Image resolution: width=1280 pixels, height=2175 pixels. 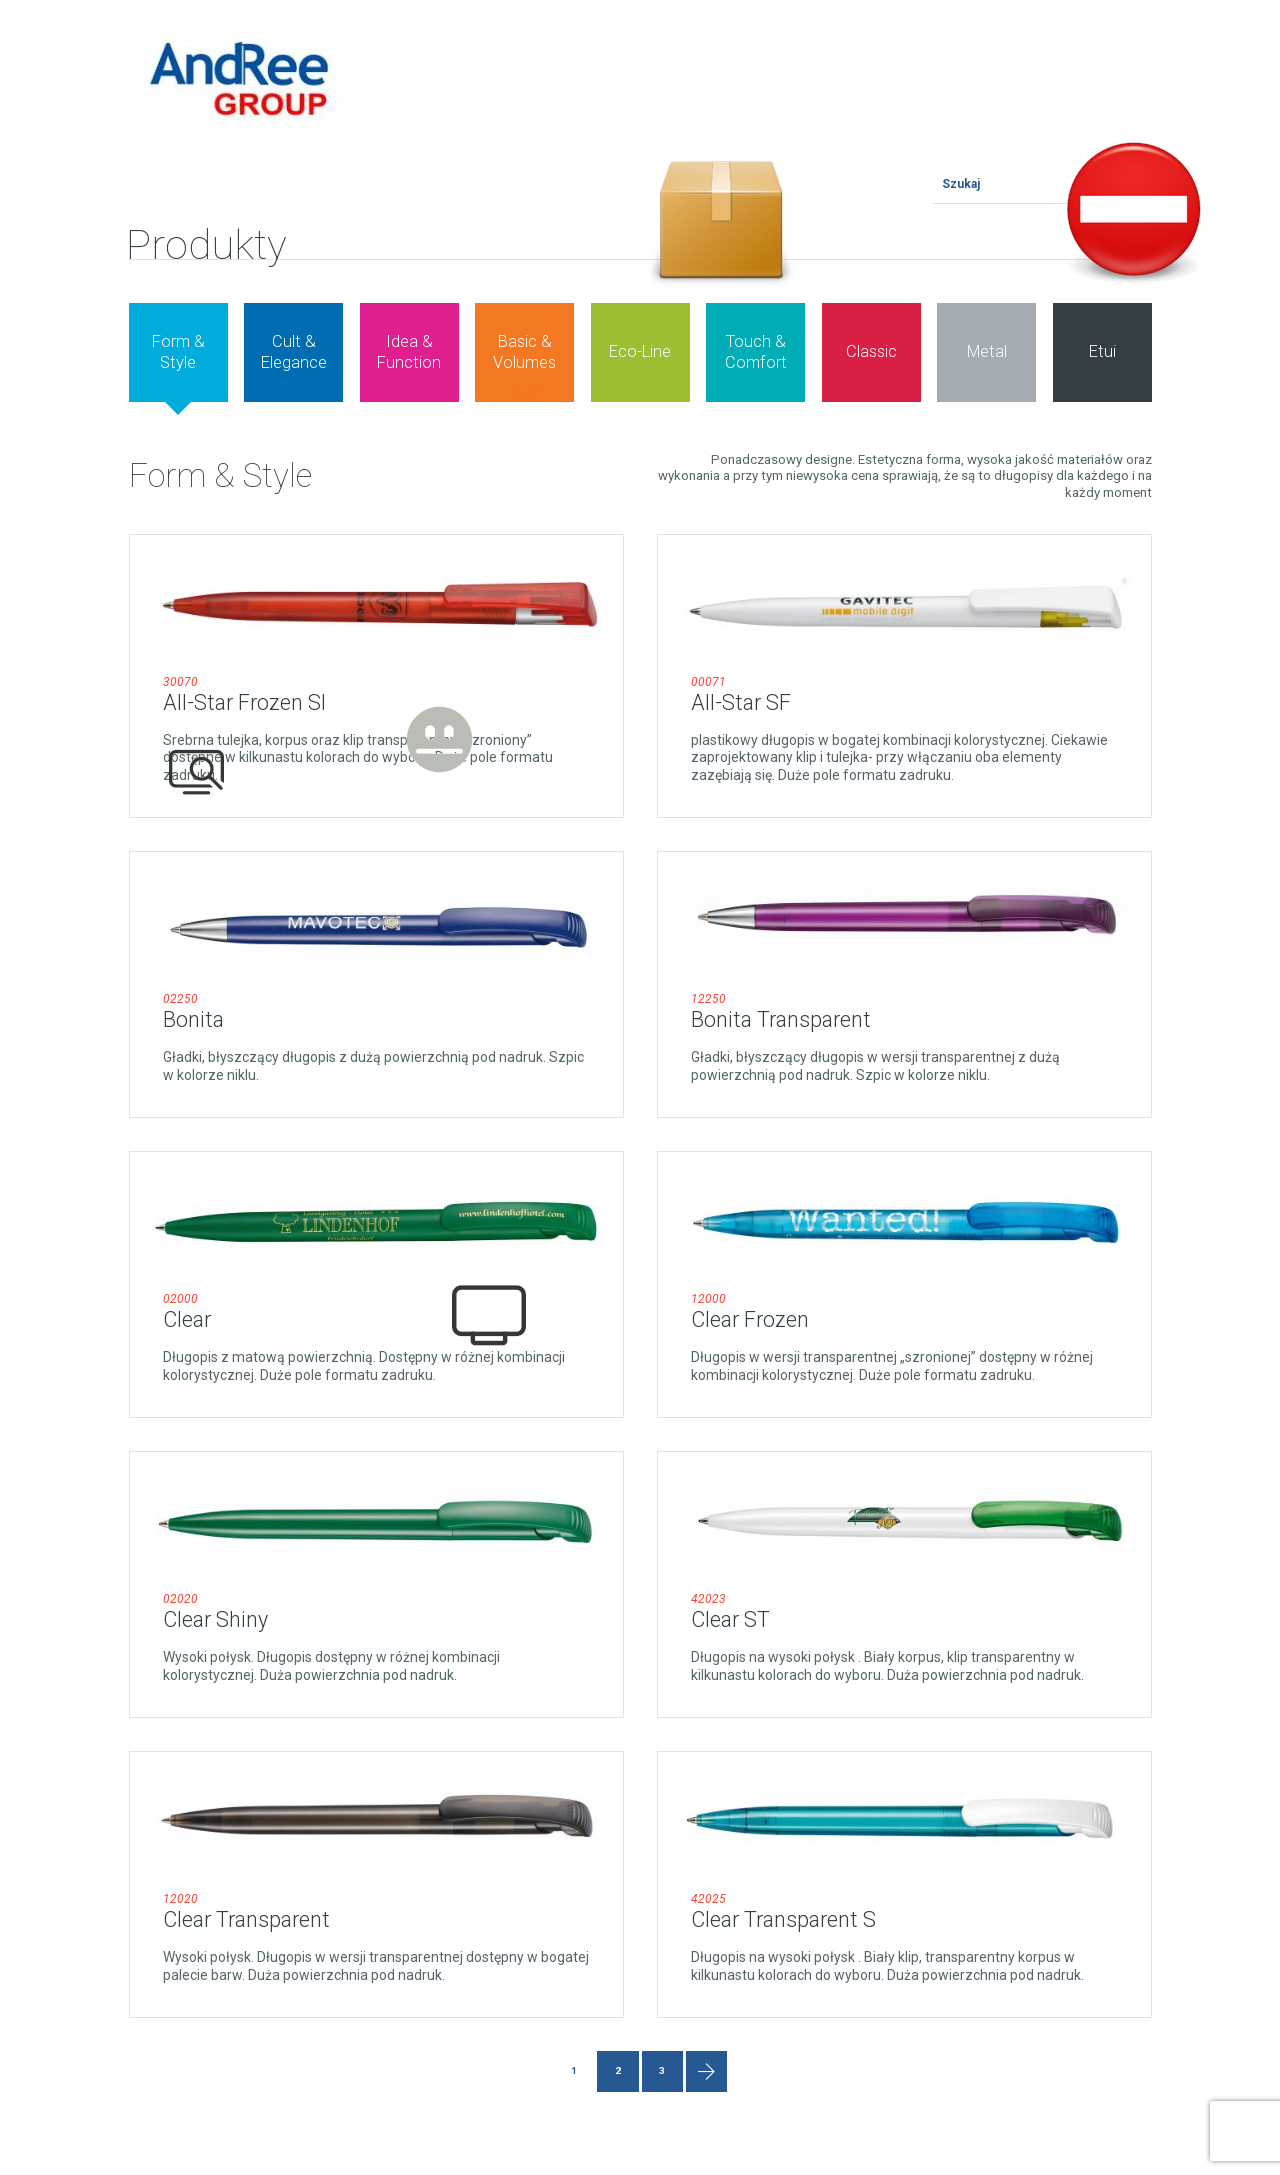 I want to click on indicates a software package or application bundle, so click(x=720, y=211).